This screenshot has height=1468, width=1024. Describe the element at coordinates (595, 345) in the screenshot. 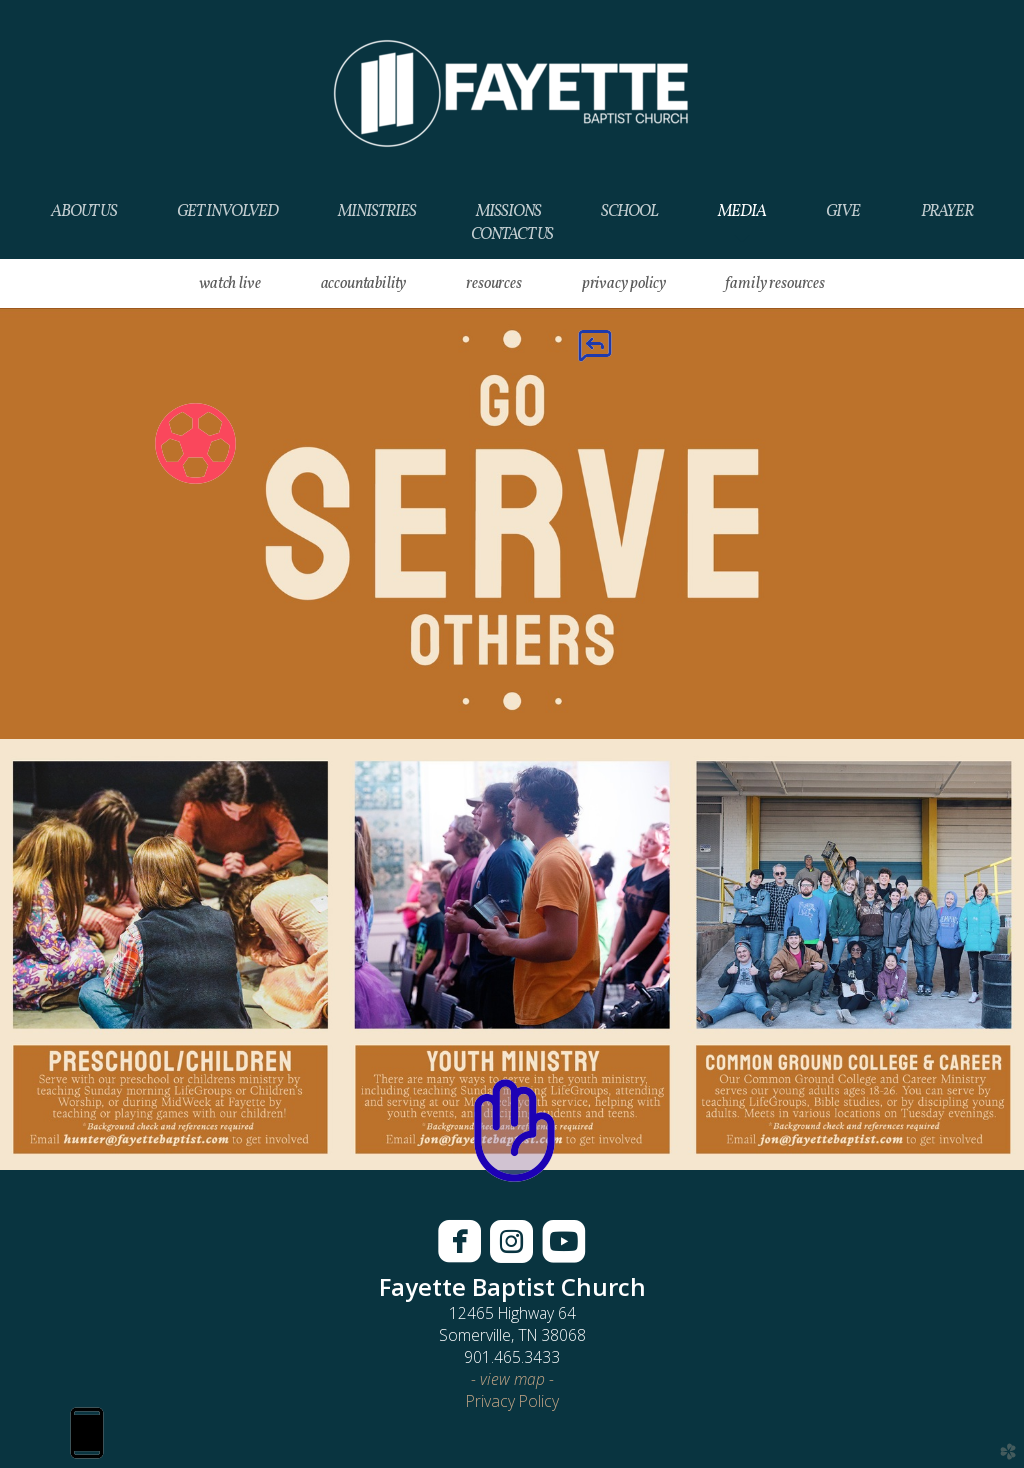

I see `reply to a message` at that location.